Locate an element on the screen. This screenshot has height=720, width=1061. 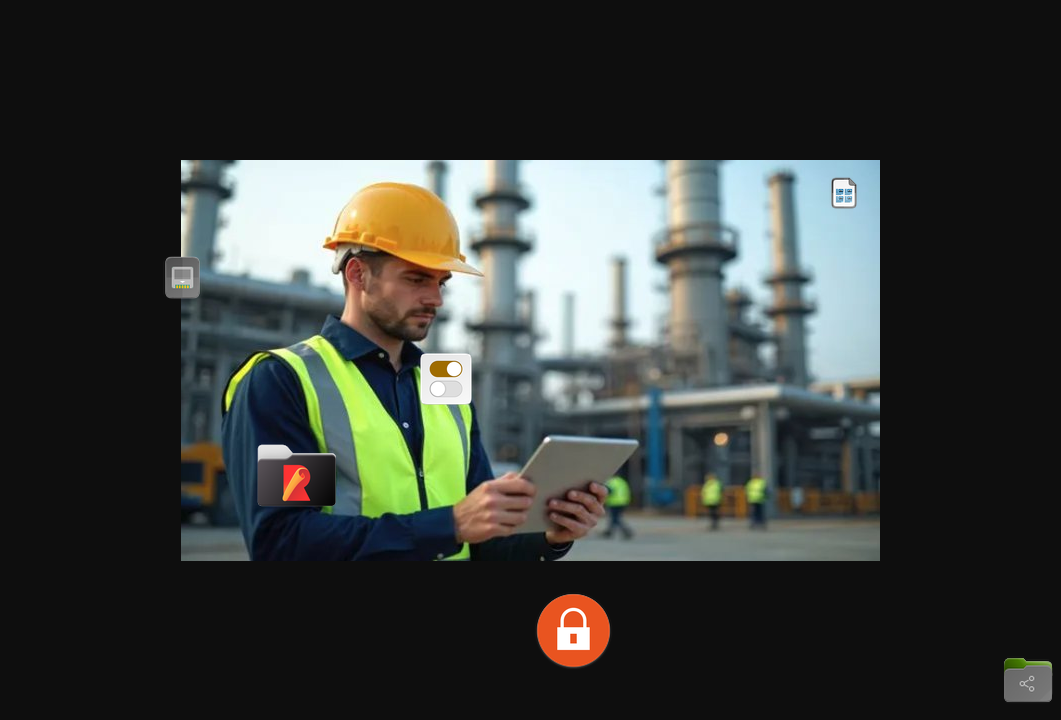
open your public shared folder is located at coordinates (1028, 680).